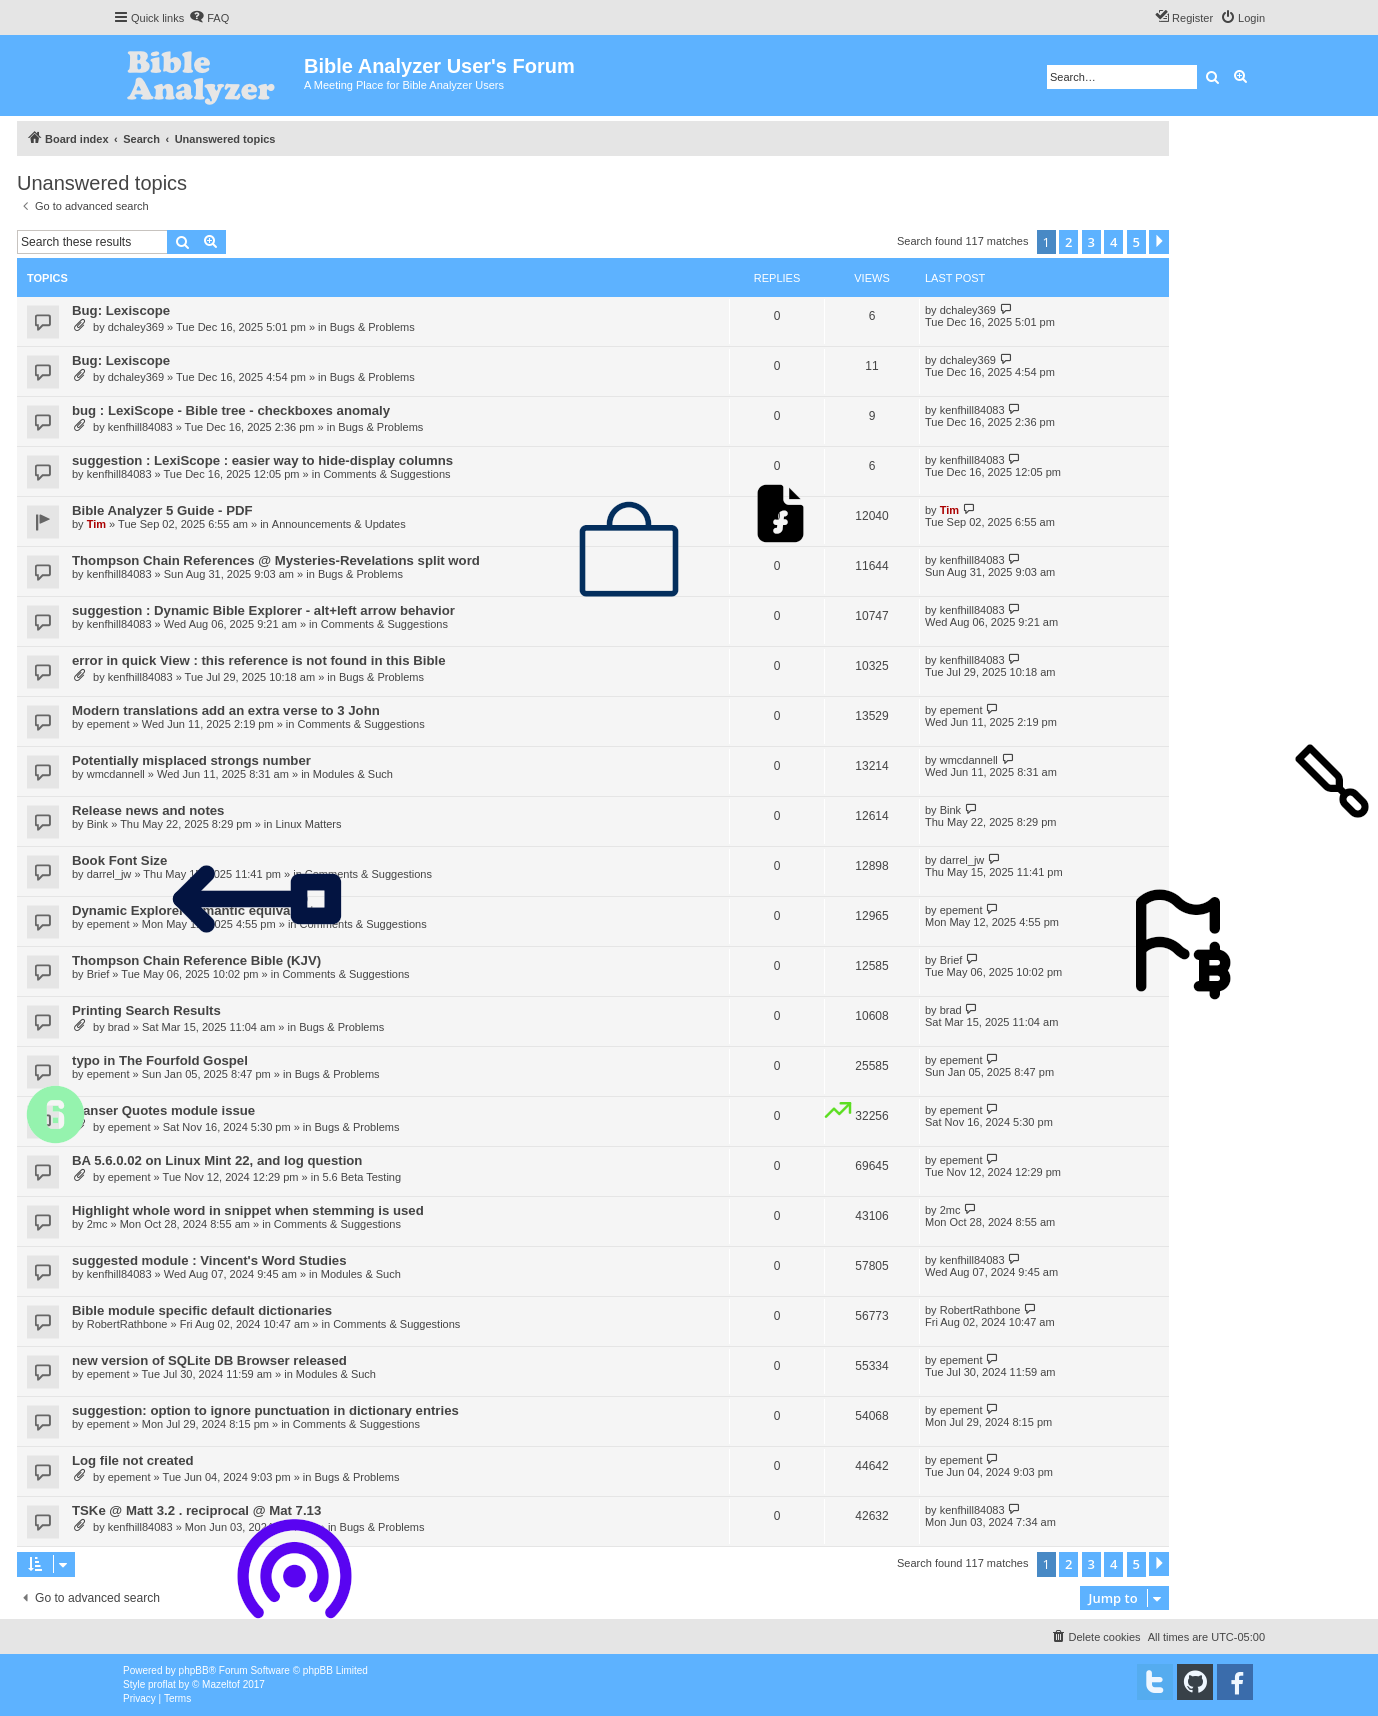  I want to click on start a live broadcast or stream, so click(294, 1570).